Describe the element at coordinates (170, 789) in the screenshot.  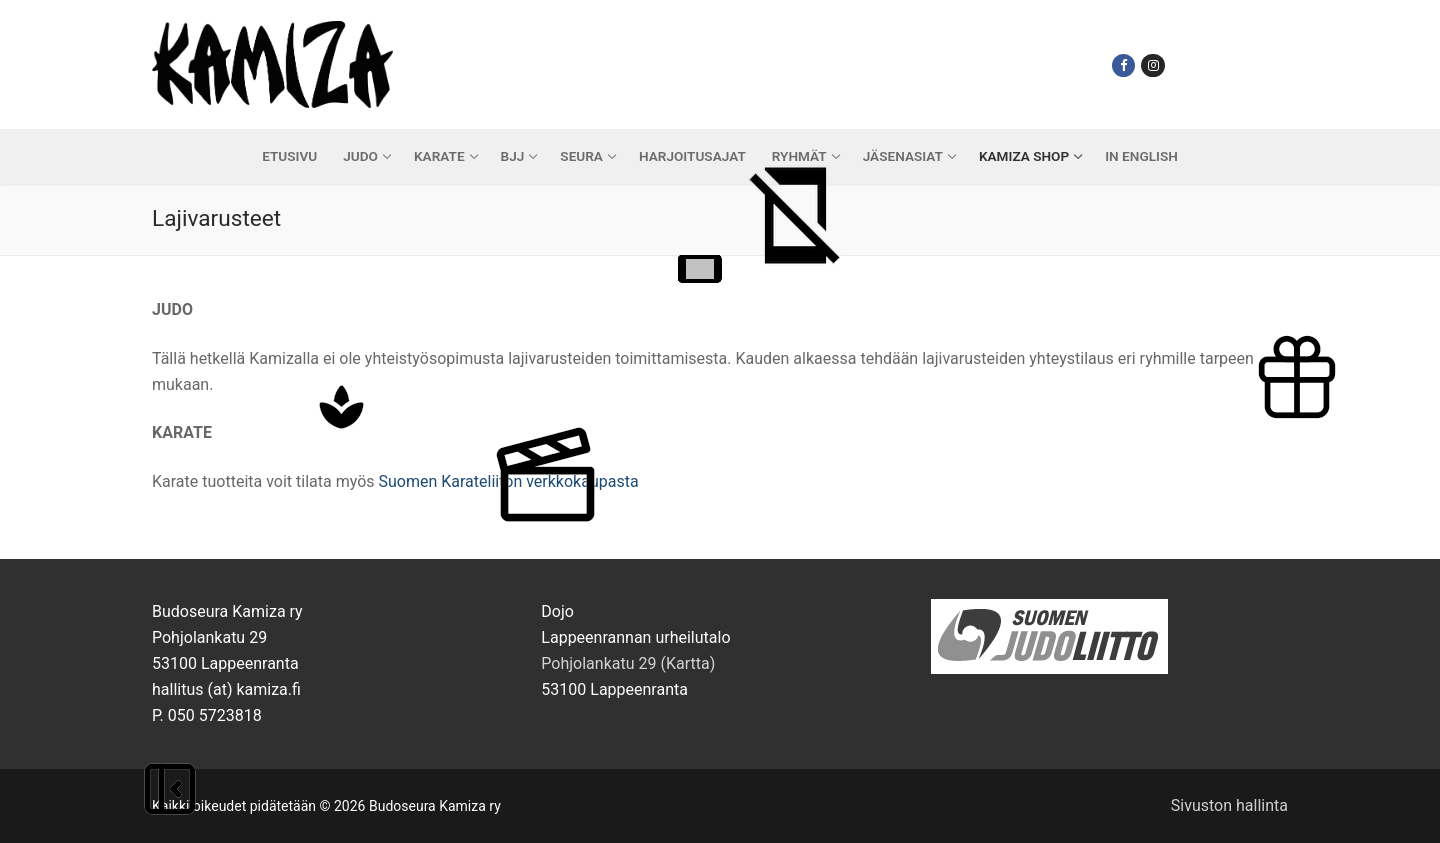
I see `collapse the left sidebar` at that location.